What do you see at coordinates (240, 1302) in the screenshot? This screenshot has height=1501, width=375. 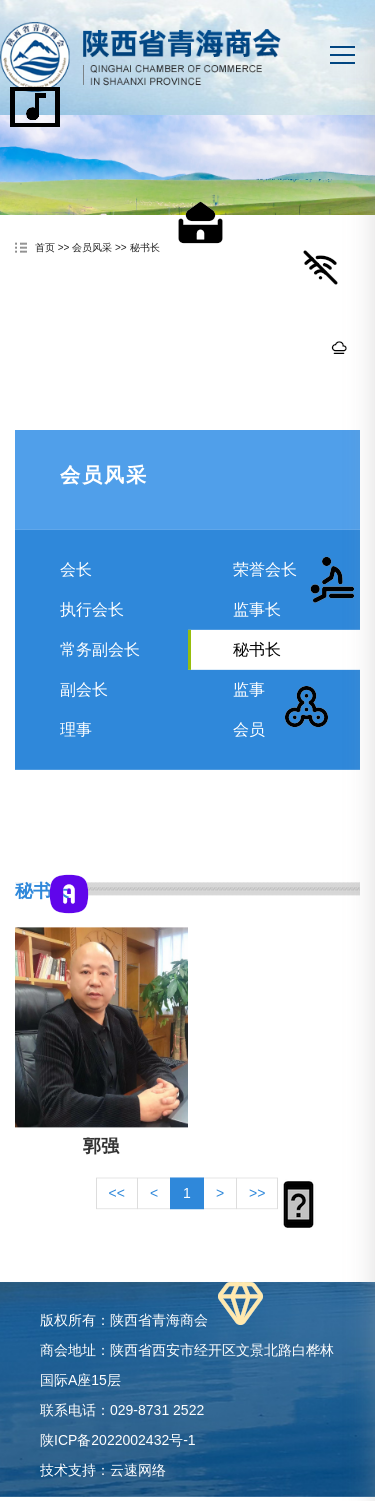 I see `indicates premium or pro membership status` at bounding box center [240, 1302].